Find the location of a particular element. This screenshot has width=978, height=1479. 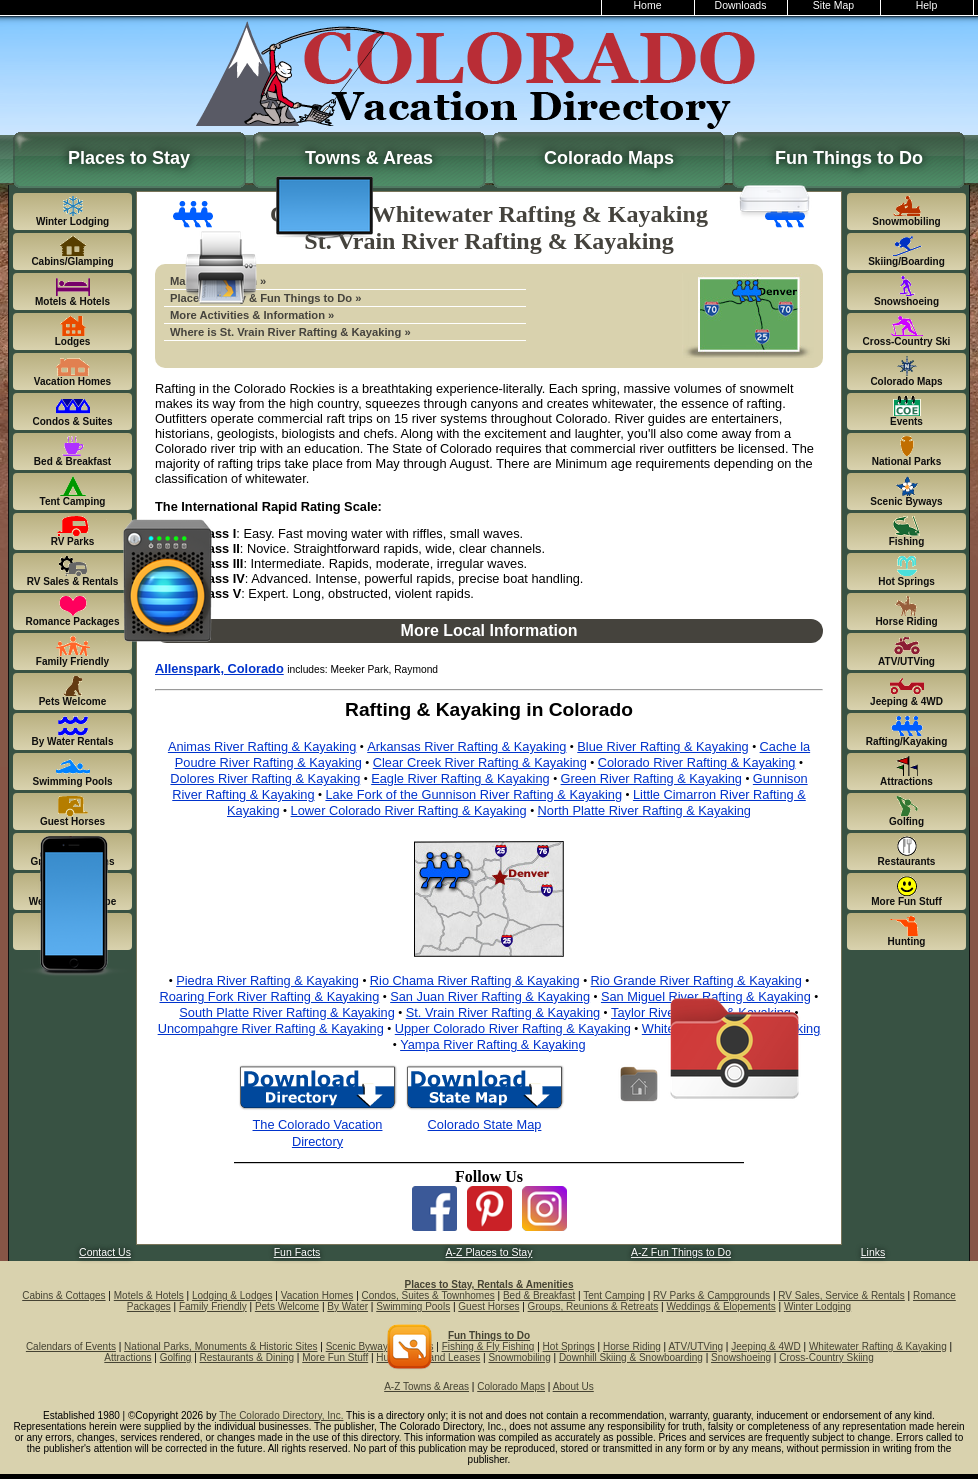

access airport extreme router settings is located at coordinates (774, 192).